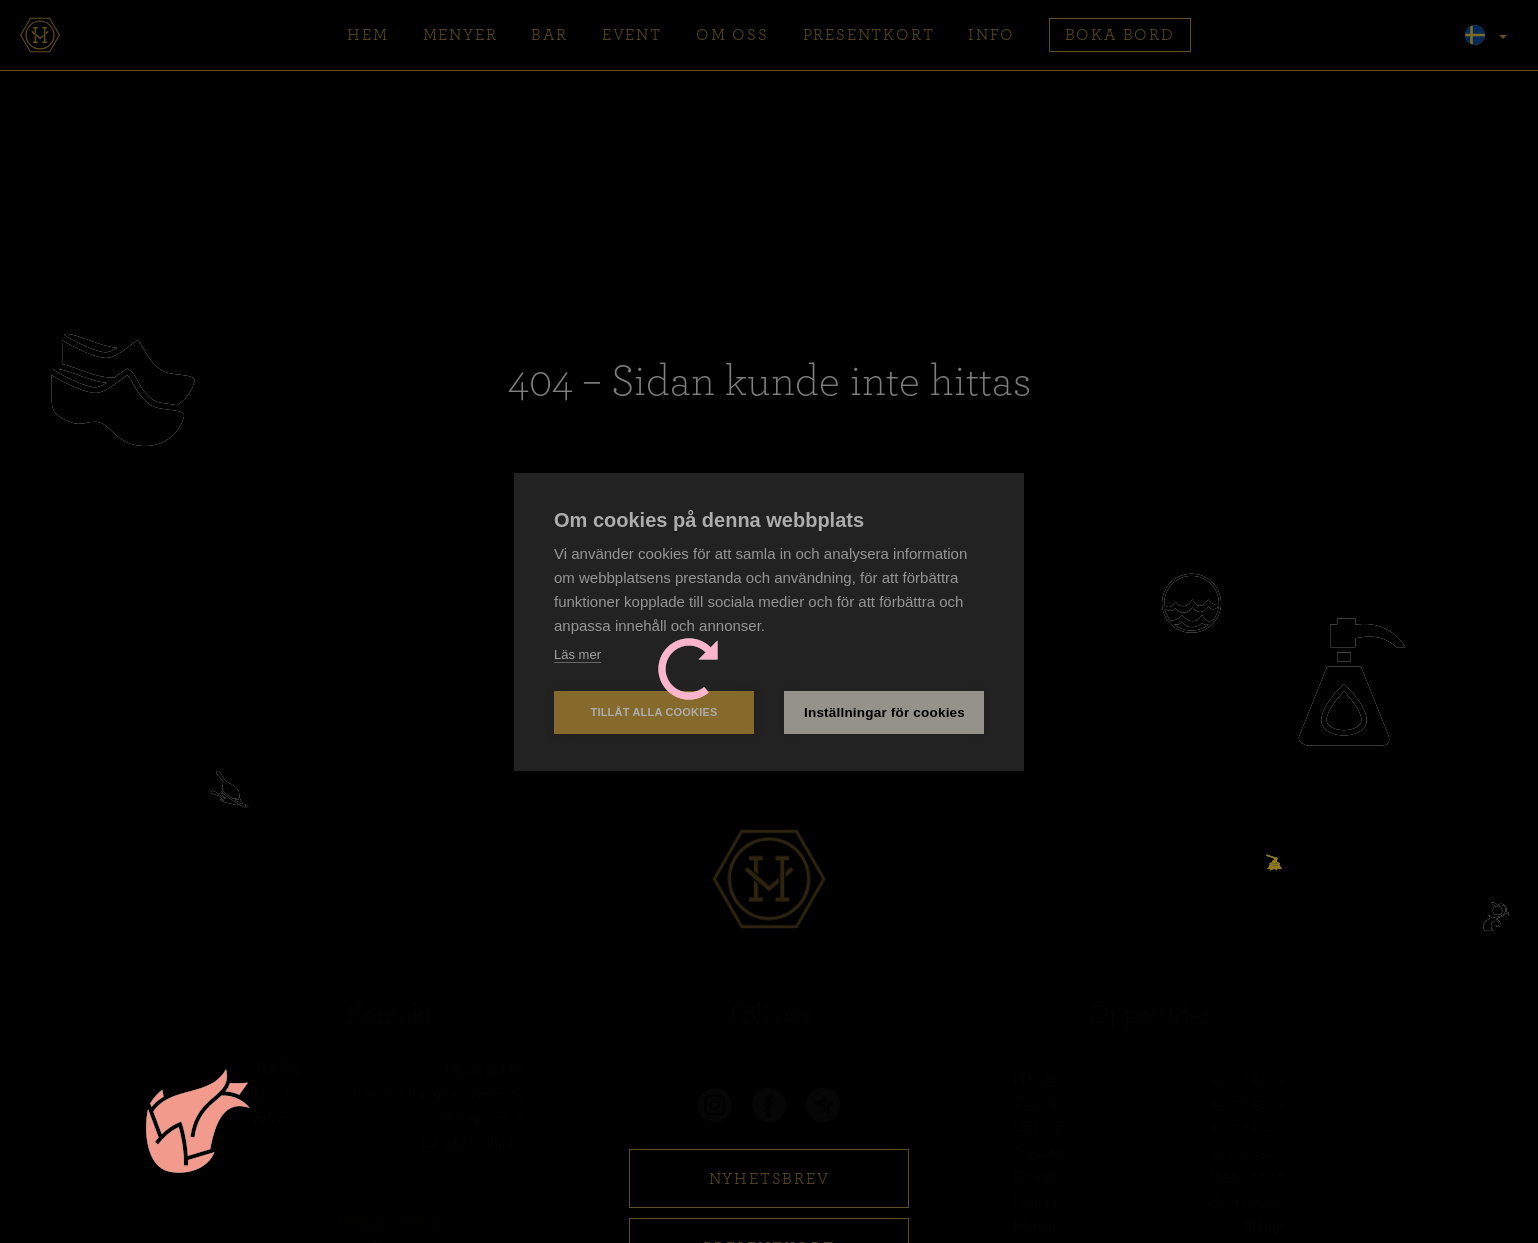 The image size is (1538, 1243). I want to click on indicates soap or hand washing station, so click(1344, 678).